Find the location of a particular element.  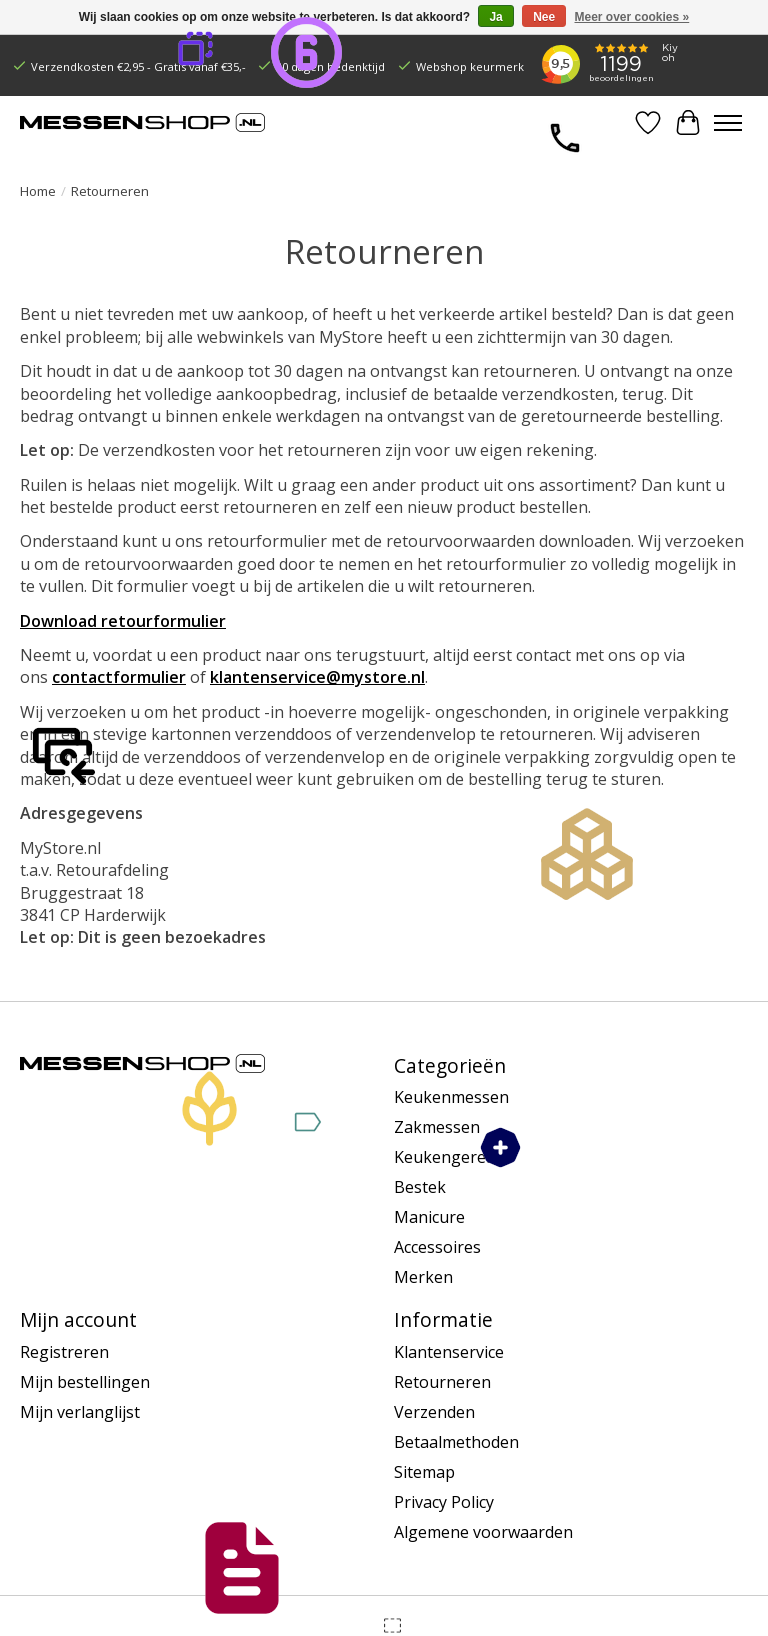

view all packages or deliveries is located at coordinates (587, 854).